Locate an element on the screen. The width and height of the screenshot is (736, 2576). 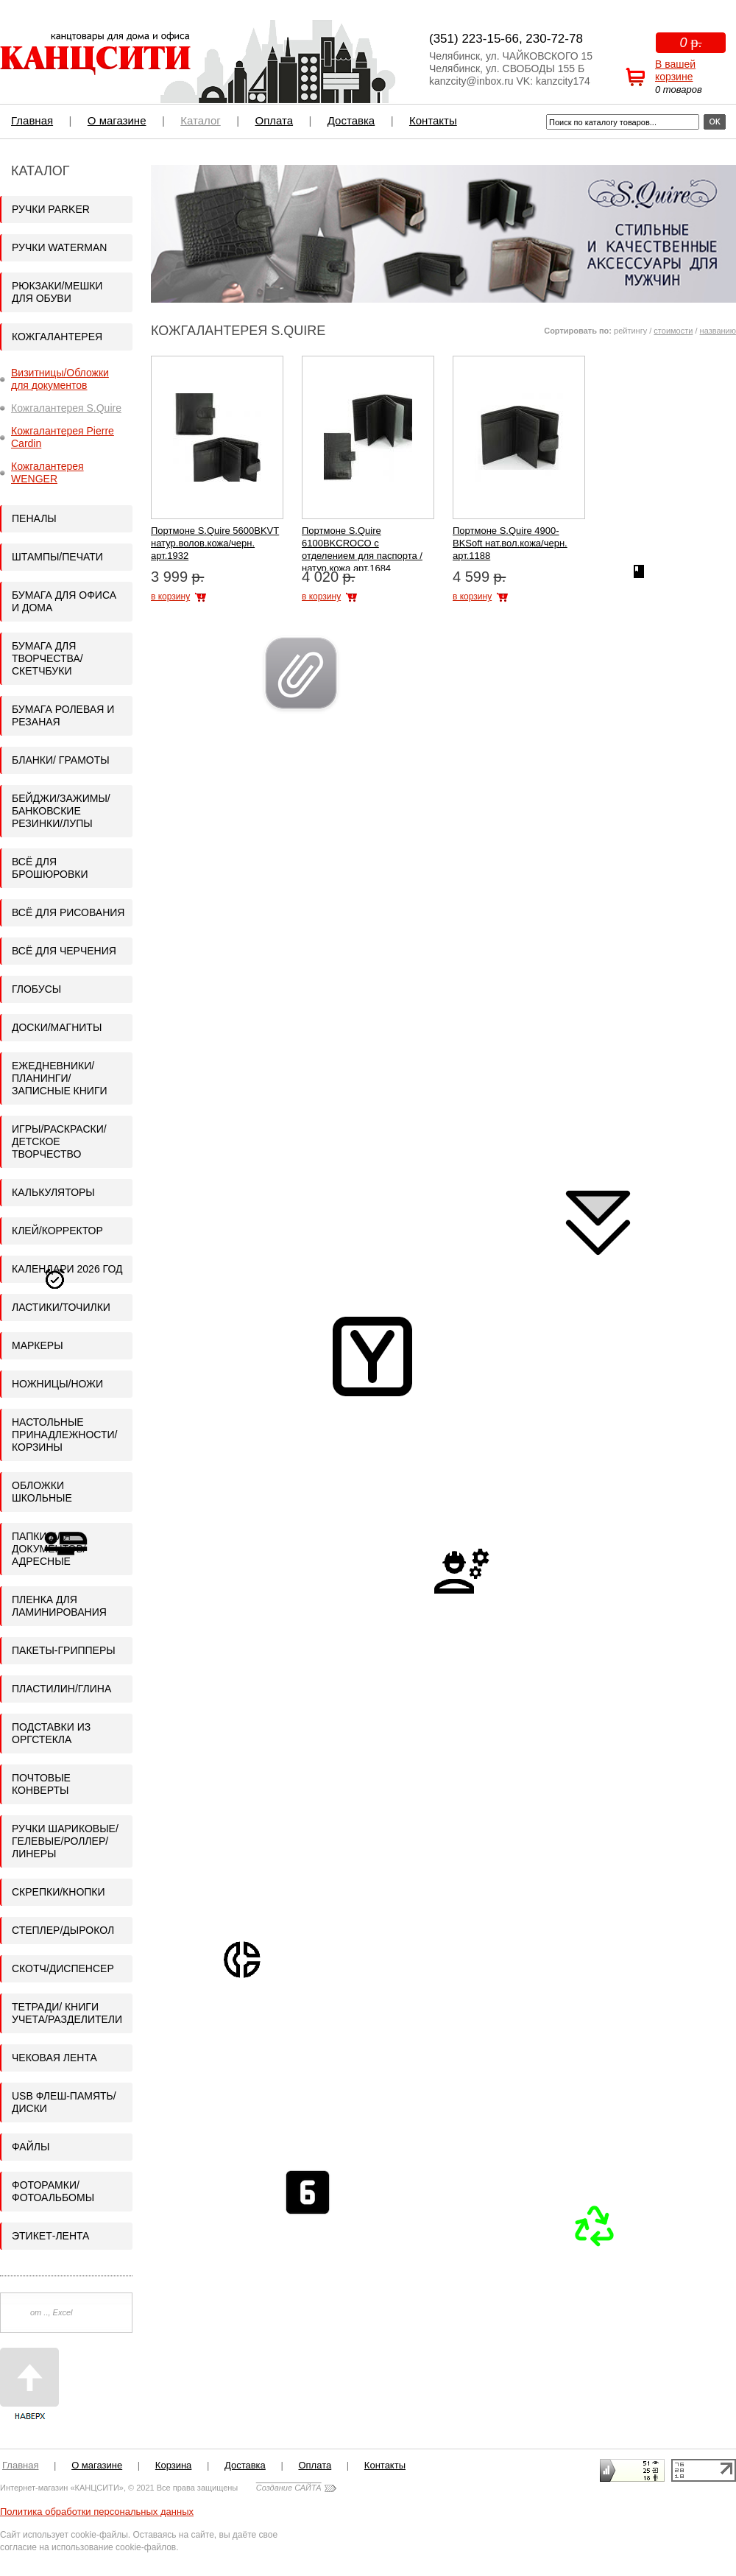
open office or productivity applications is located at coordinates (301, 673).